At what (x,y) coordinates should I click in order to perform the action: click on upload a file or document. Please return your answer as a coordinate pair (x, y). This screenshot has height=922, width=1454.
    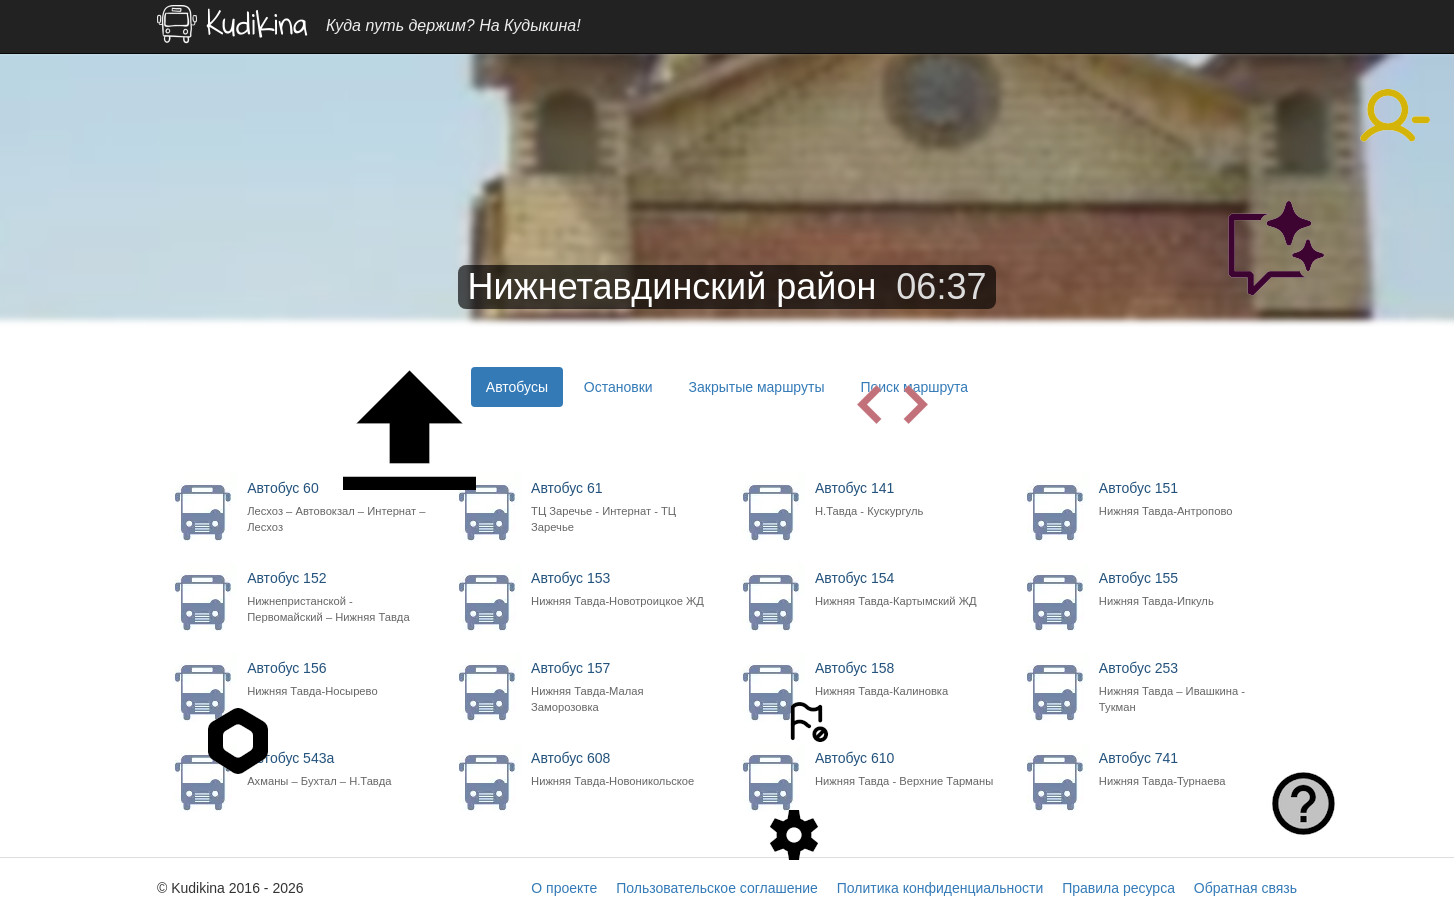
    Looking at the image, I should click on (409, 423).